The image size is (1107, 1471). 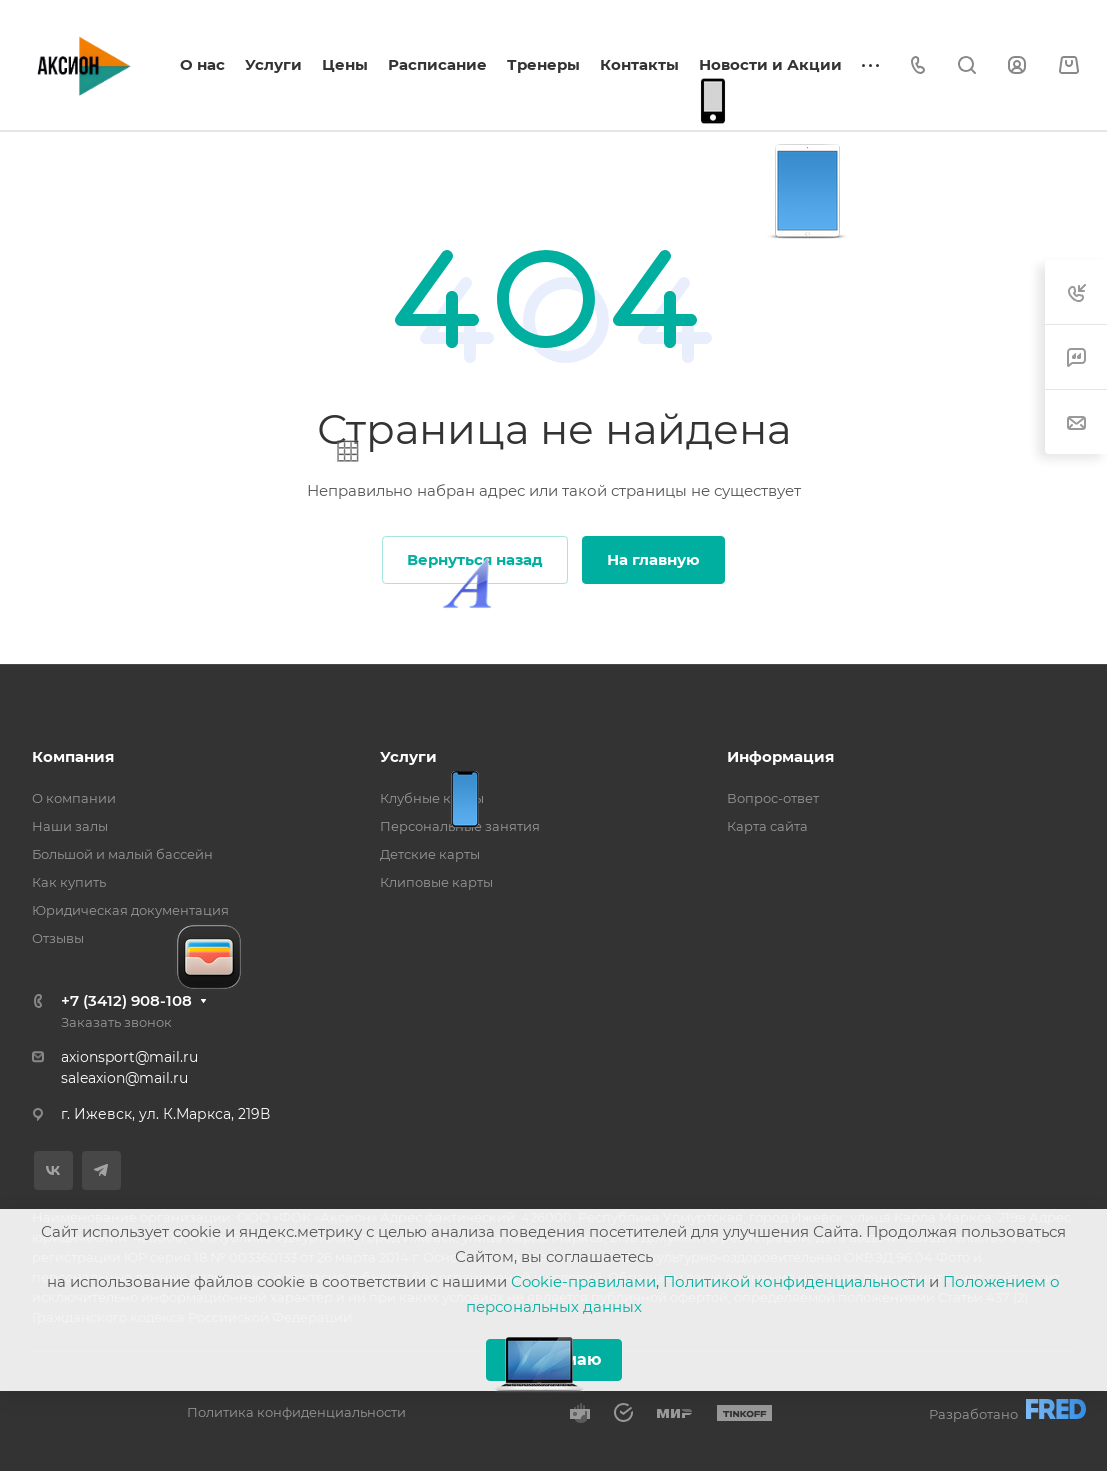 What do you see at coordinates (713, 101) in the screenshot?
I see `iPod Nano device connected to your Mac` at bounding box center [713, 101].